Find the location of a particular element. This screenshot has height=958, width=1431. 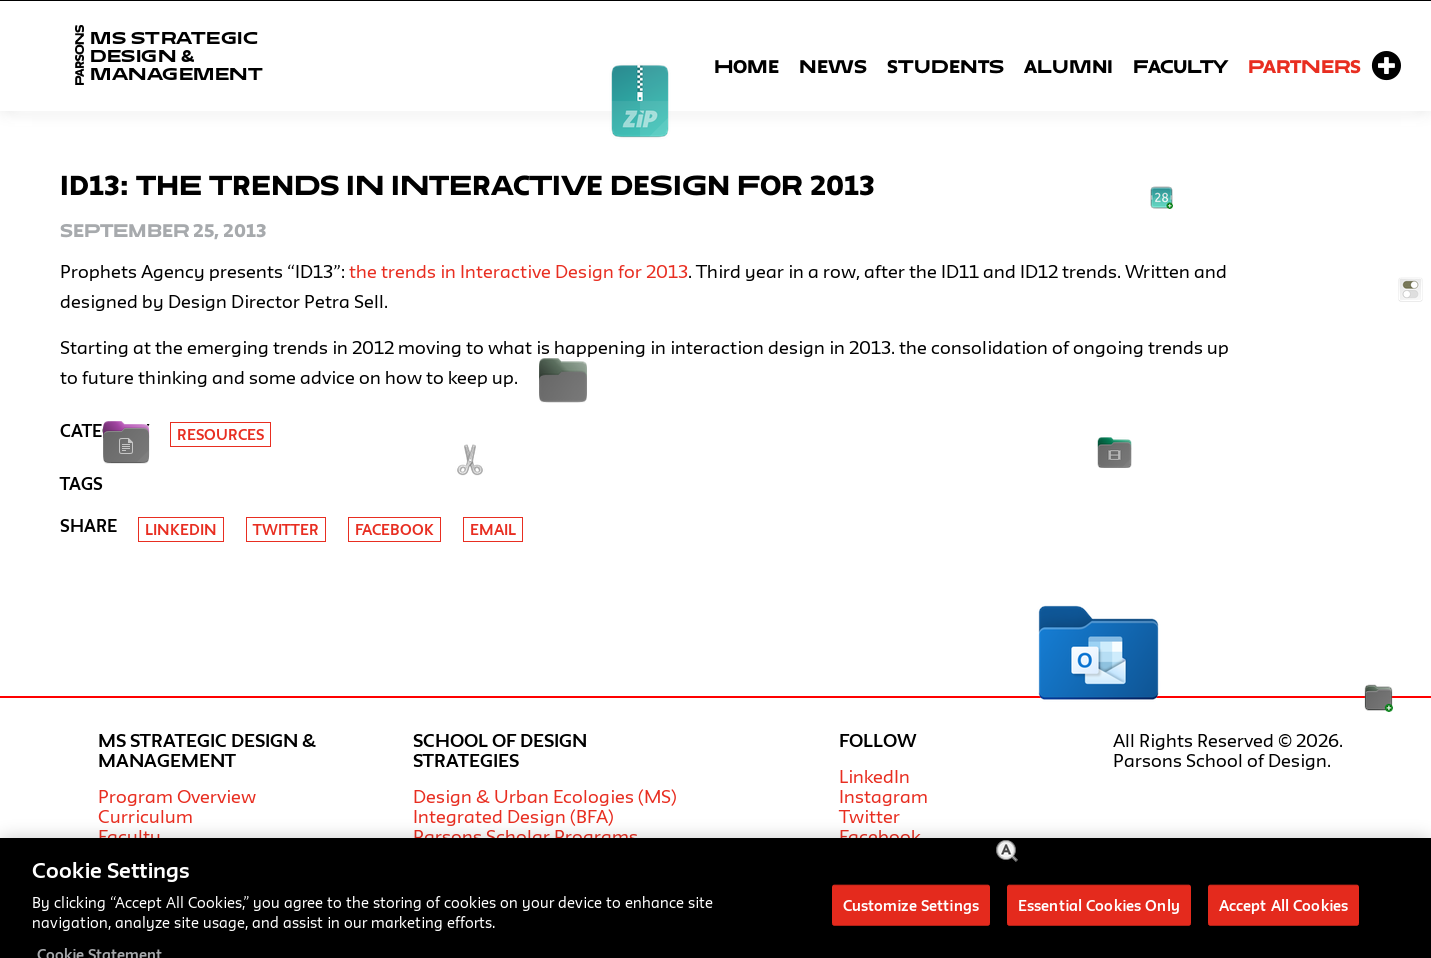

open folder containing microsoft outlook files is located at coordinates (1098, 656).